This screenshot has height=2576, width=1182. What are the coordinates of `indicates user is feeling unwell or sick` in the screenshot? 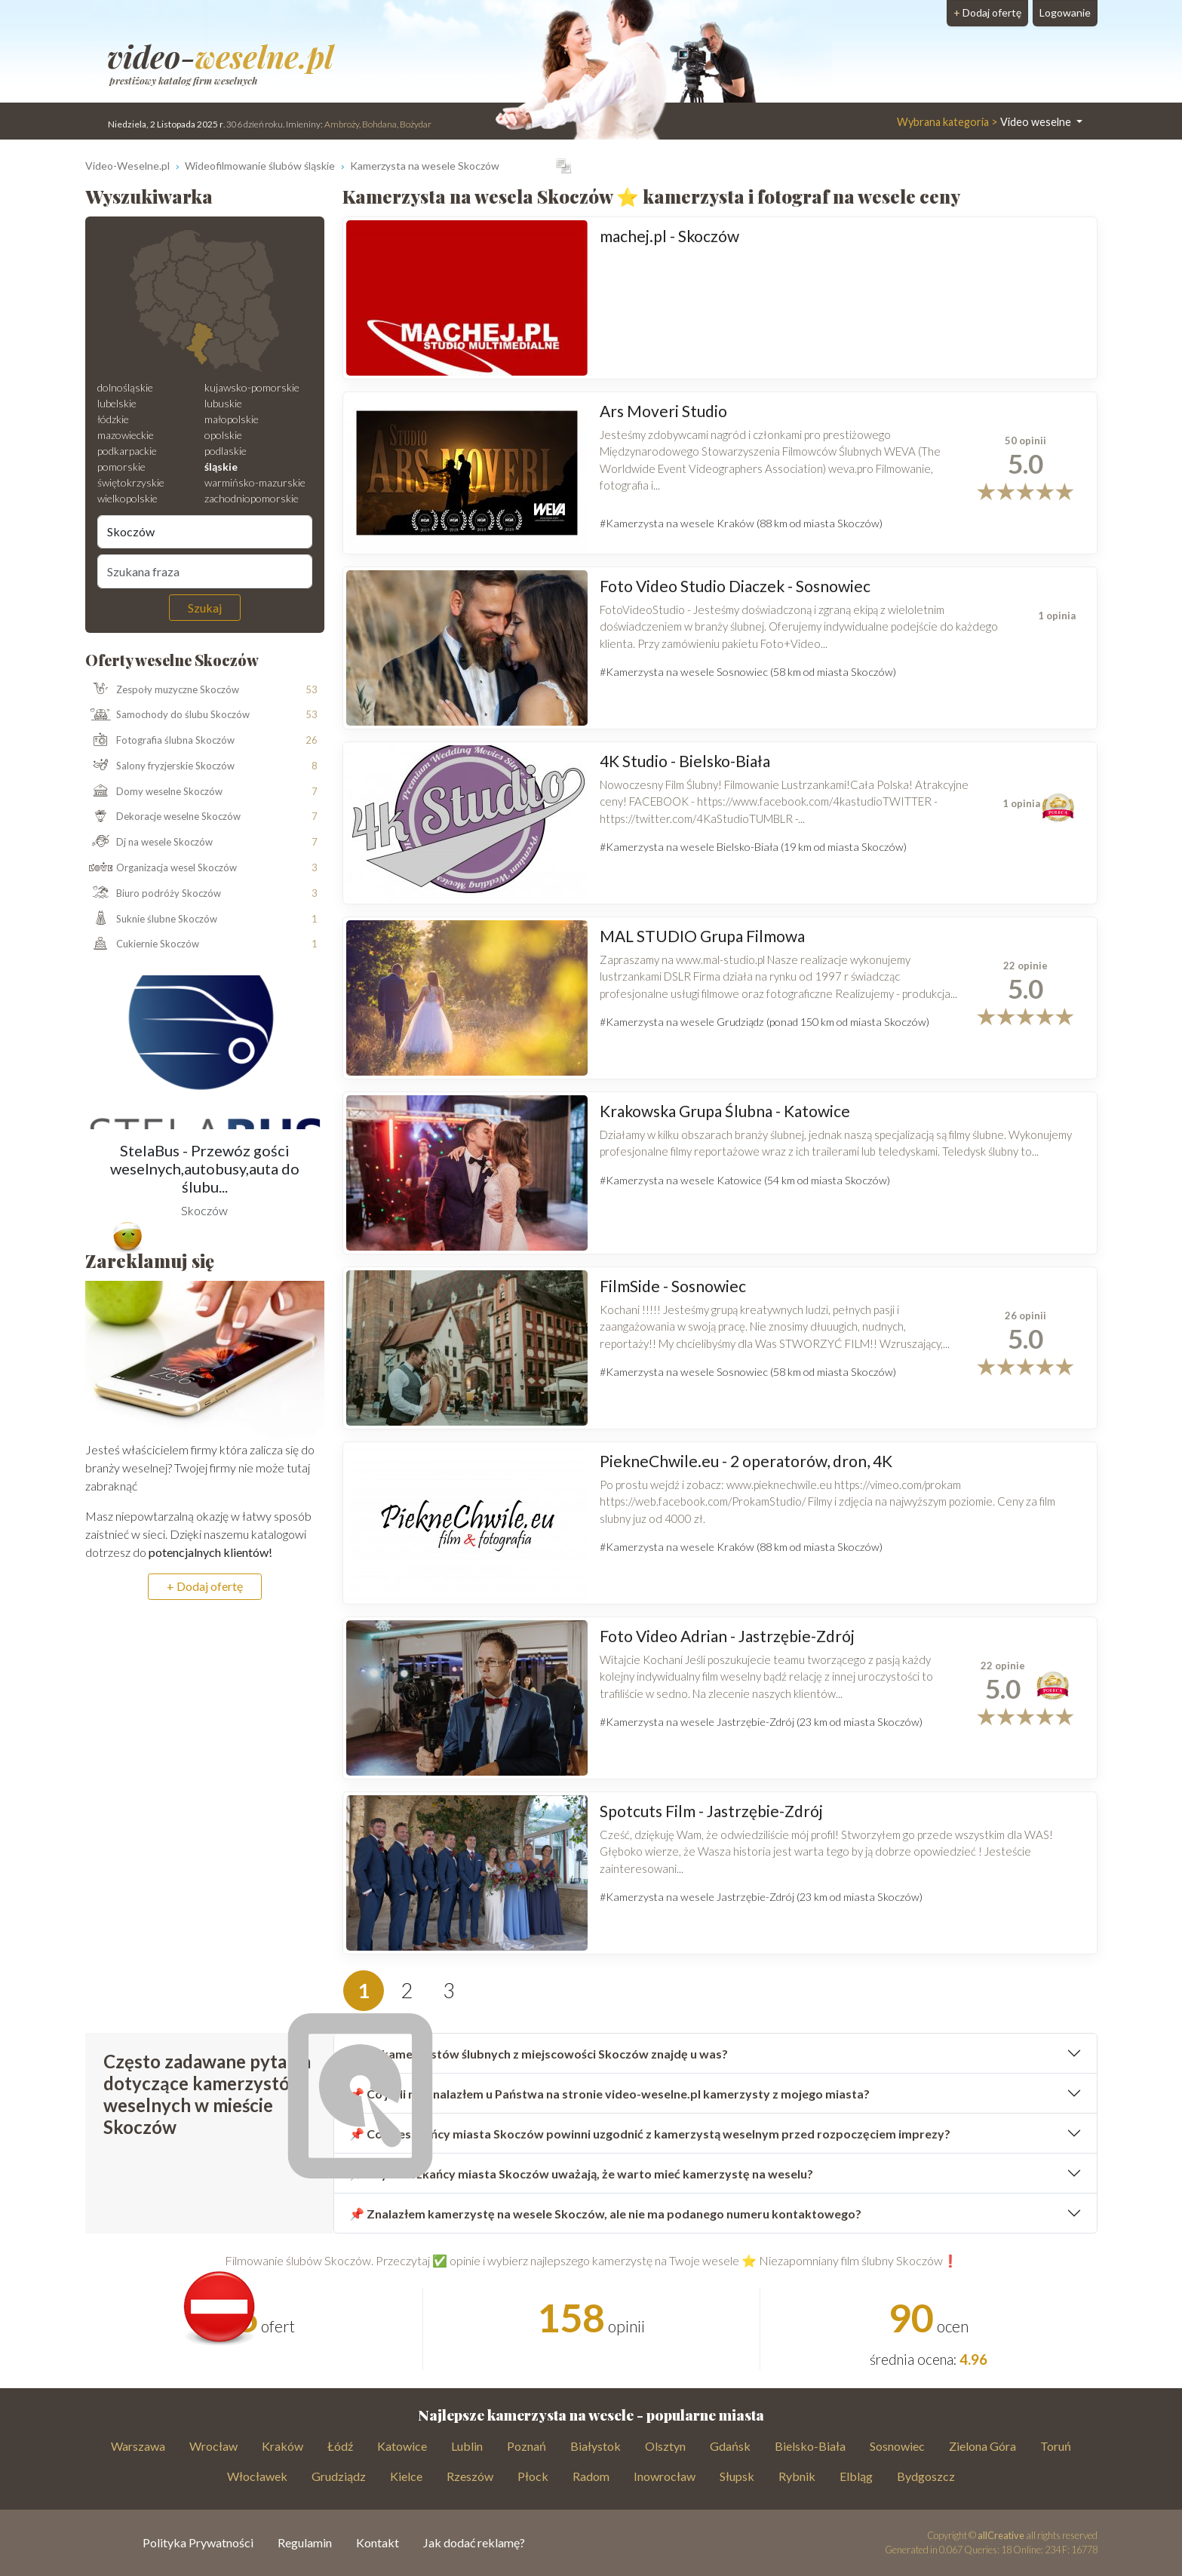 It's located at (127, 1237).